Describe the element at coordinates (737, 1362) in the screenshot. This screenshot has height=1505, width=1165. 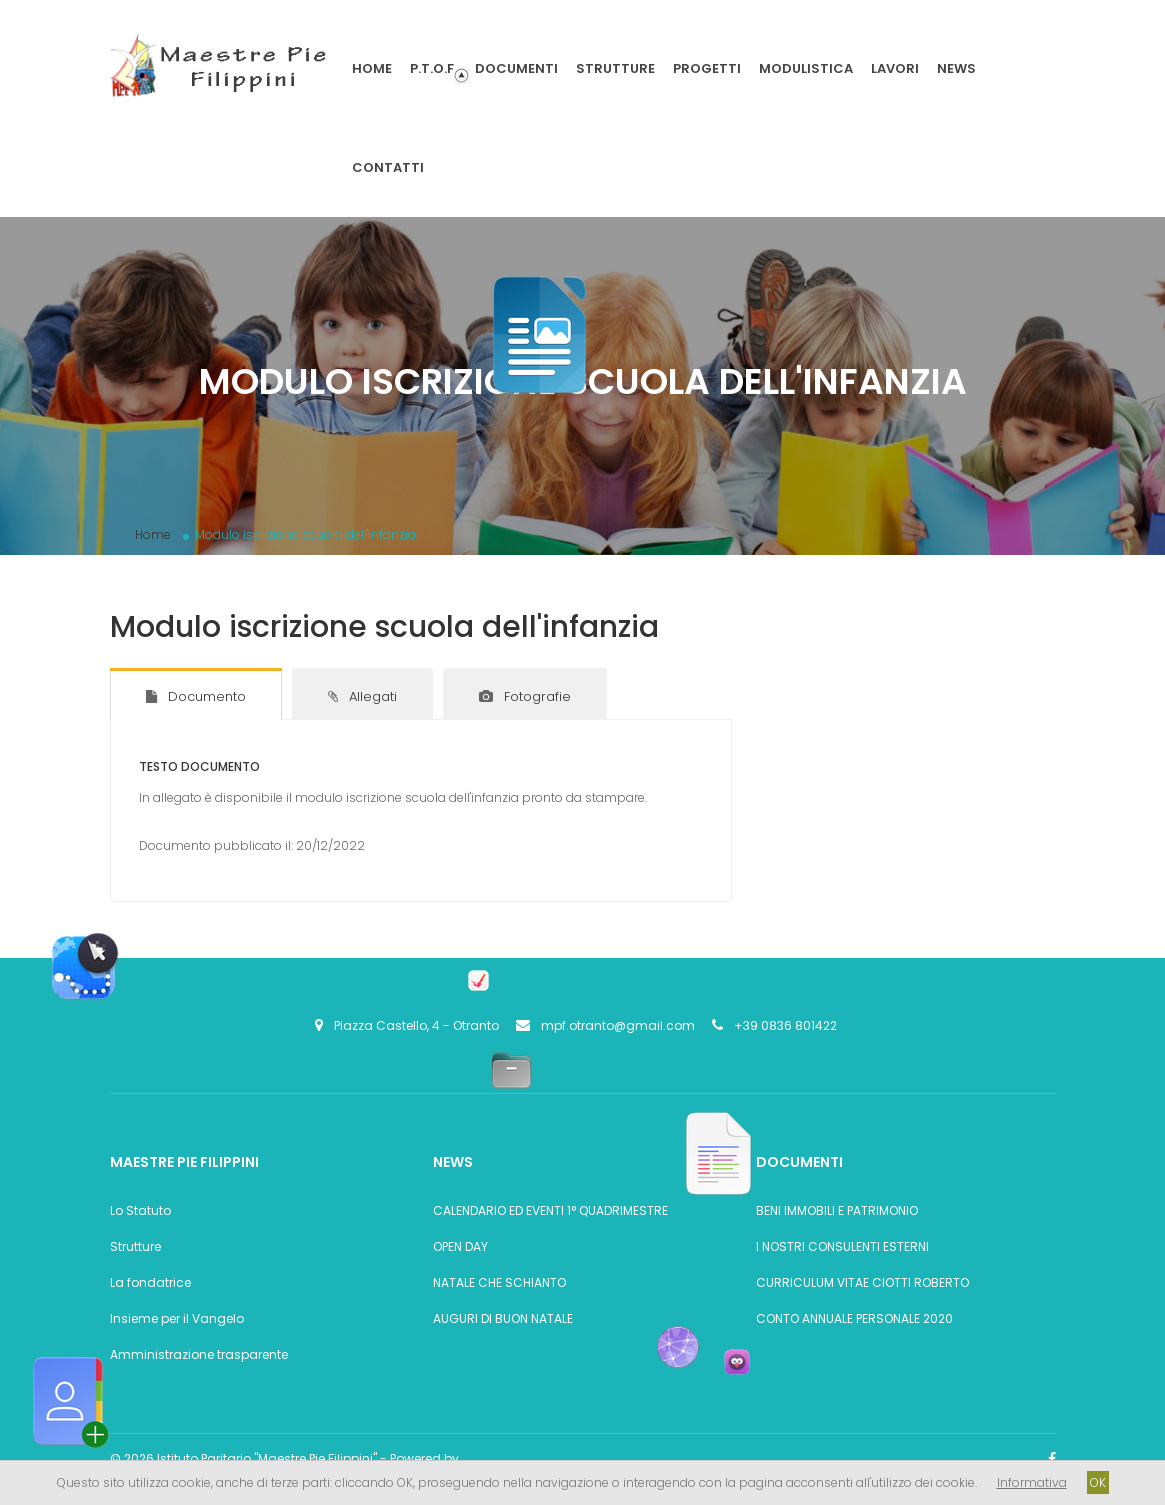
I see `open cawbird twitter client` at that location.